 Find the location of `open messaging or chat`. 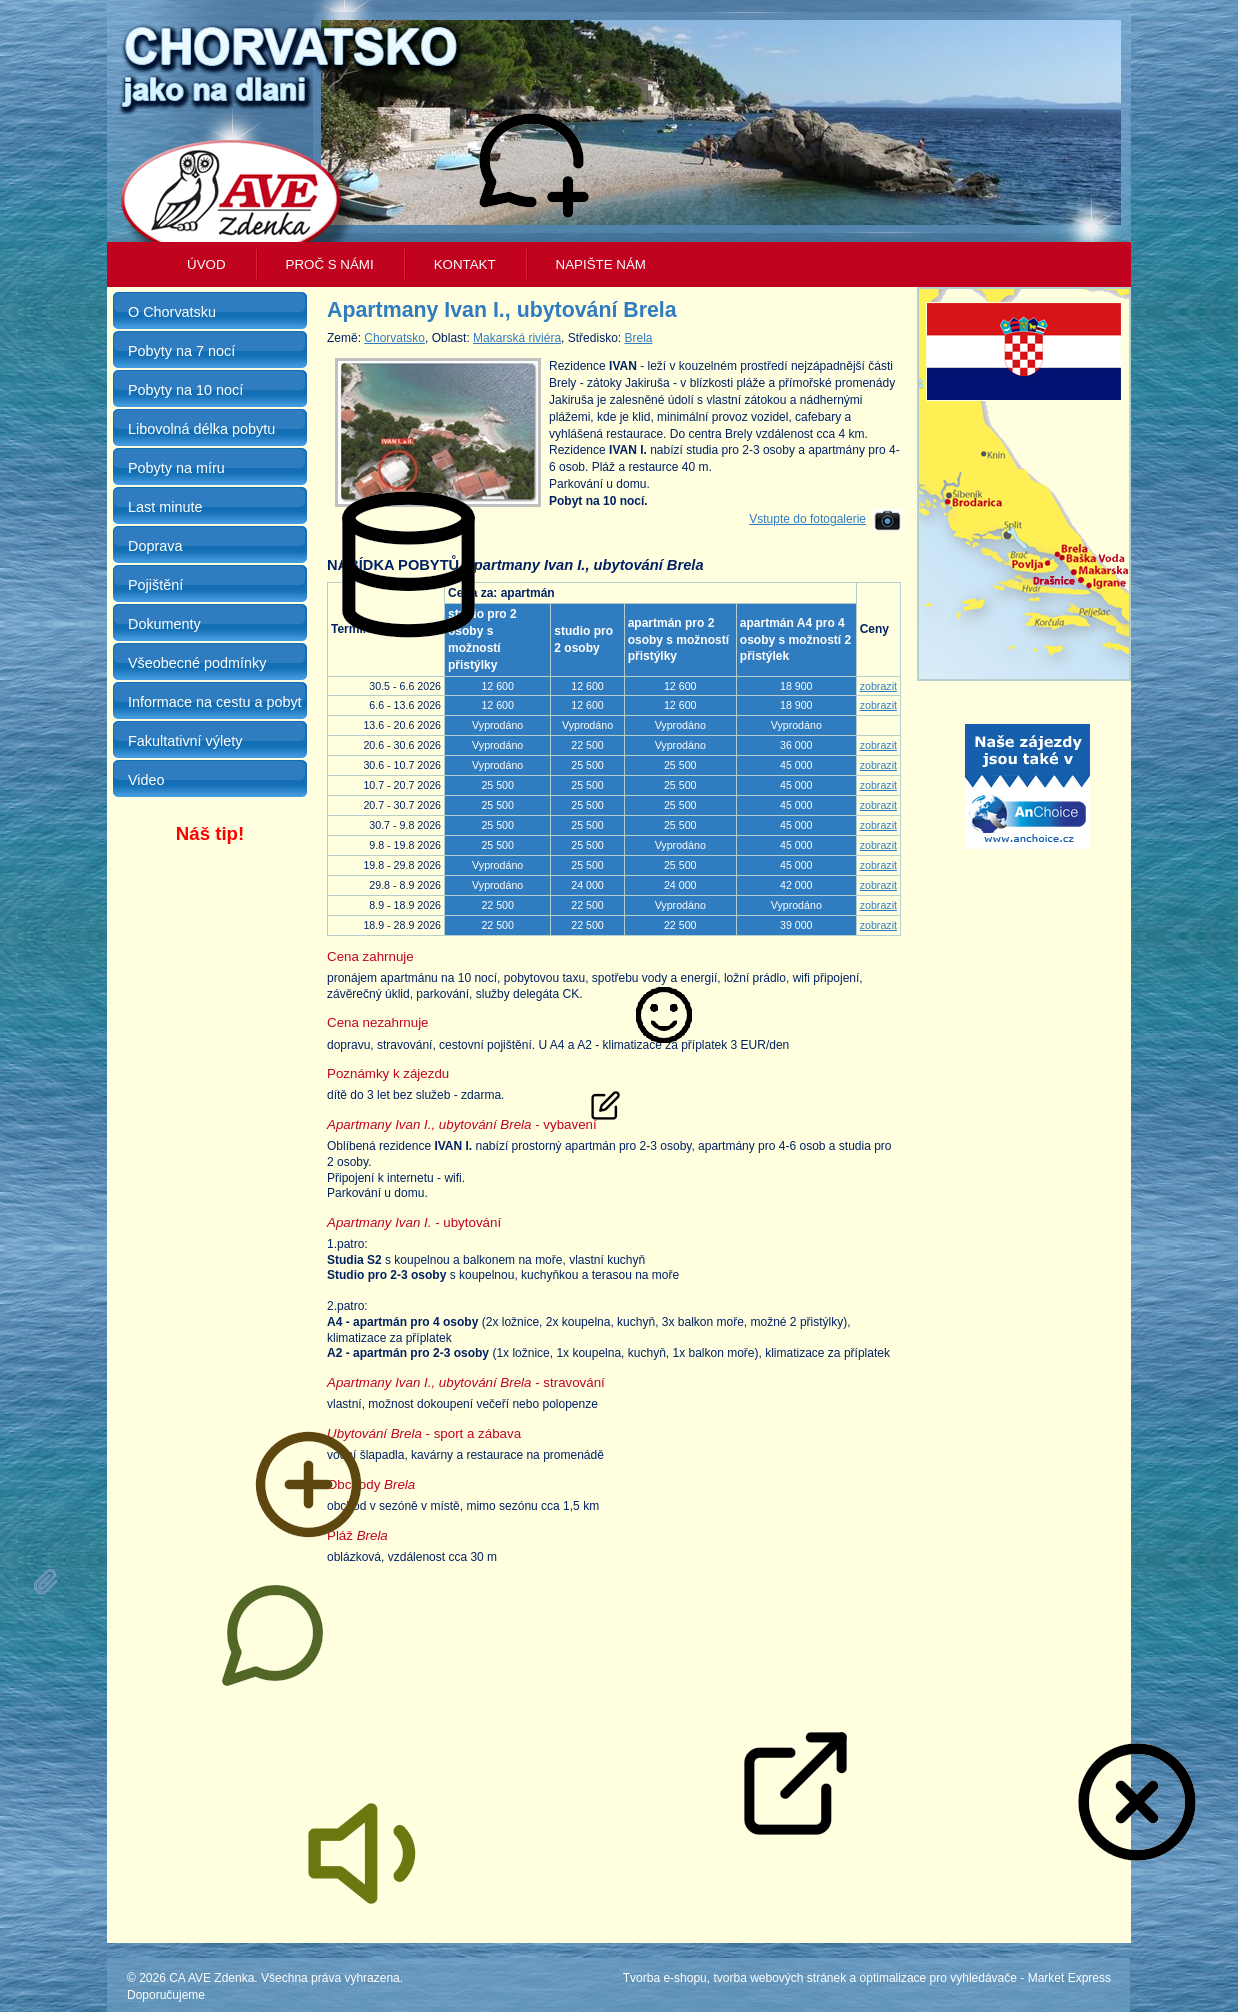

open messaging or chat is located at coordinates (272, 1635).